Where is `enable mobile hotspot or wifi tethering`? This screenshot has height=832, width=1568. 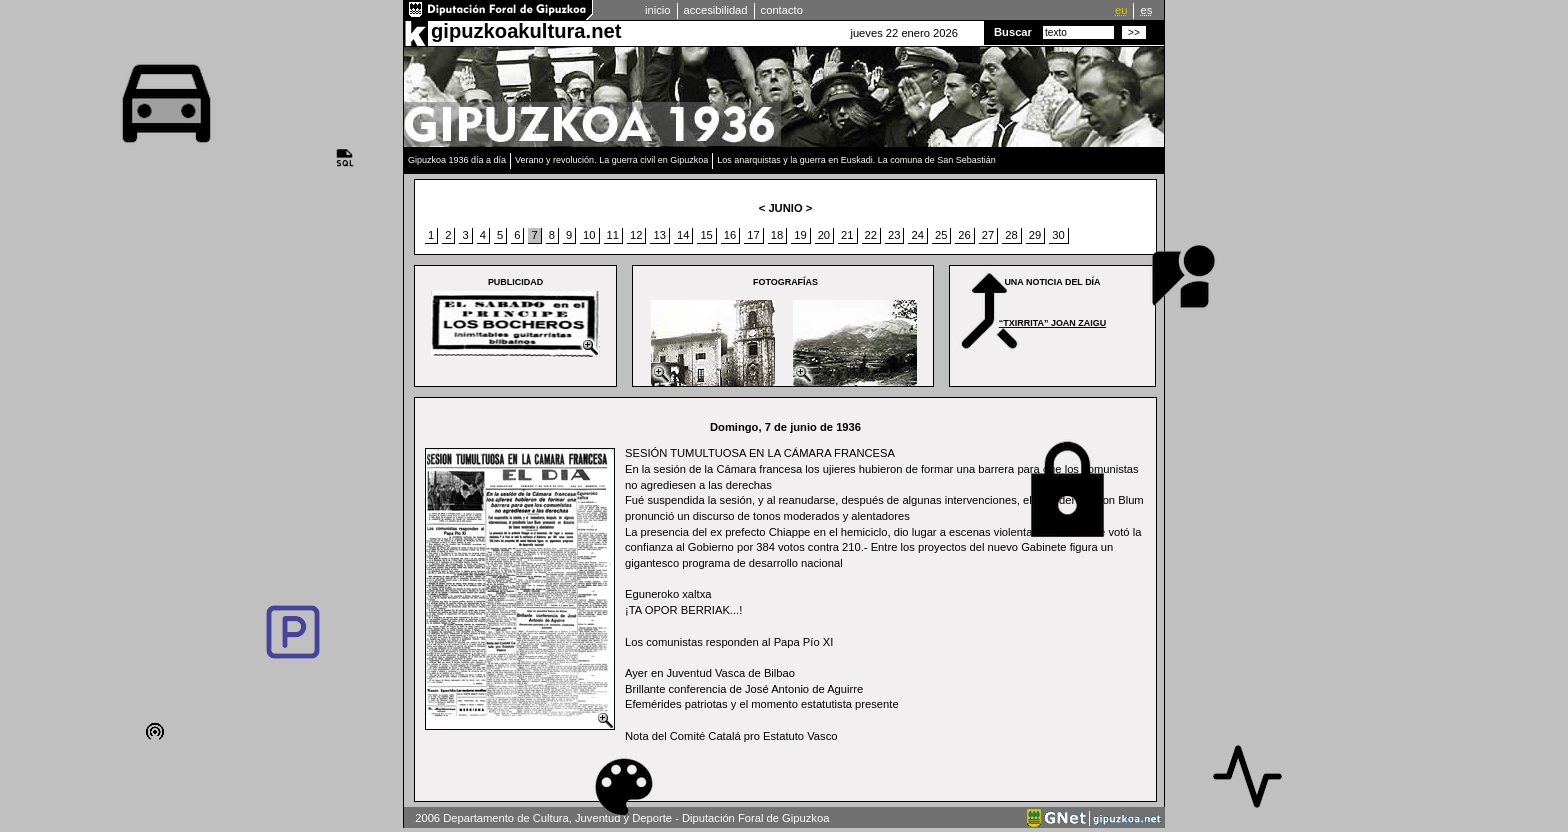 enable mobile hotspot or wifi tethering is located at coordinates (155, 731).